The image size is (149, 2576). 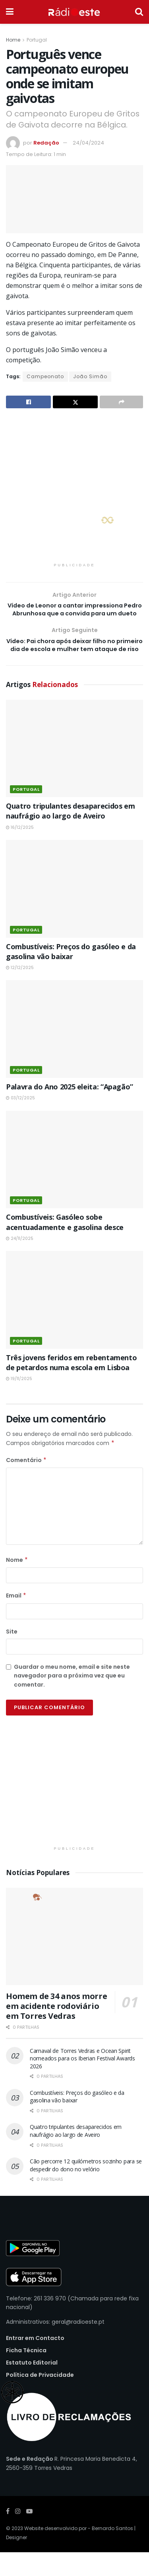 I want to click on yamaha corporation logo, so click(x=12, y=2392).